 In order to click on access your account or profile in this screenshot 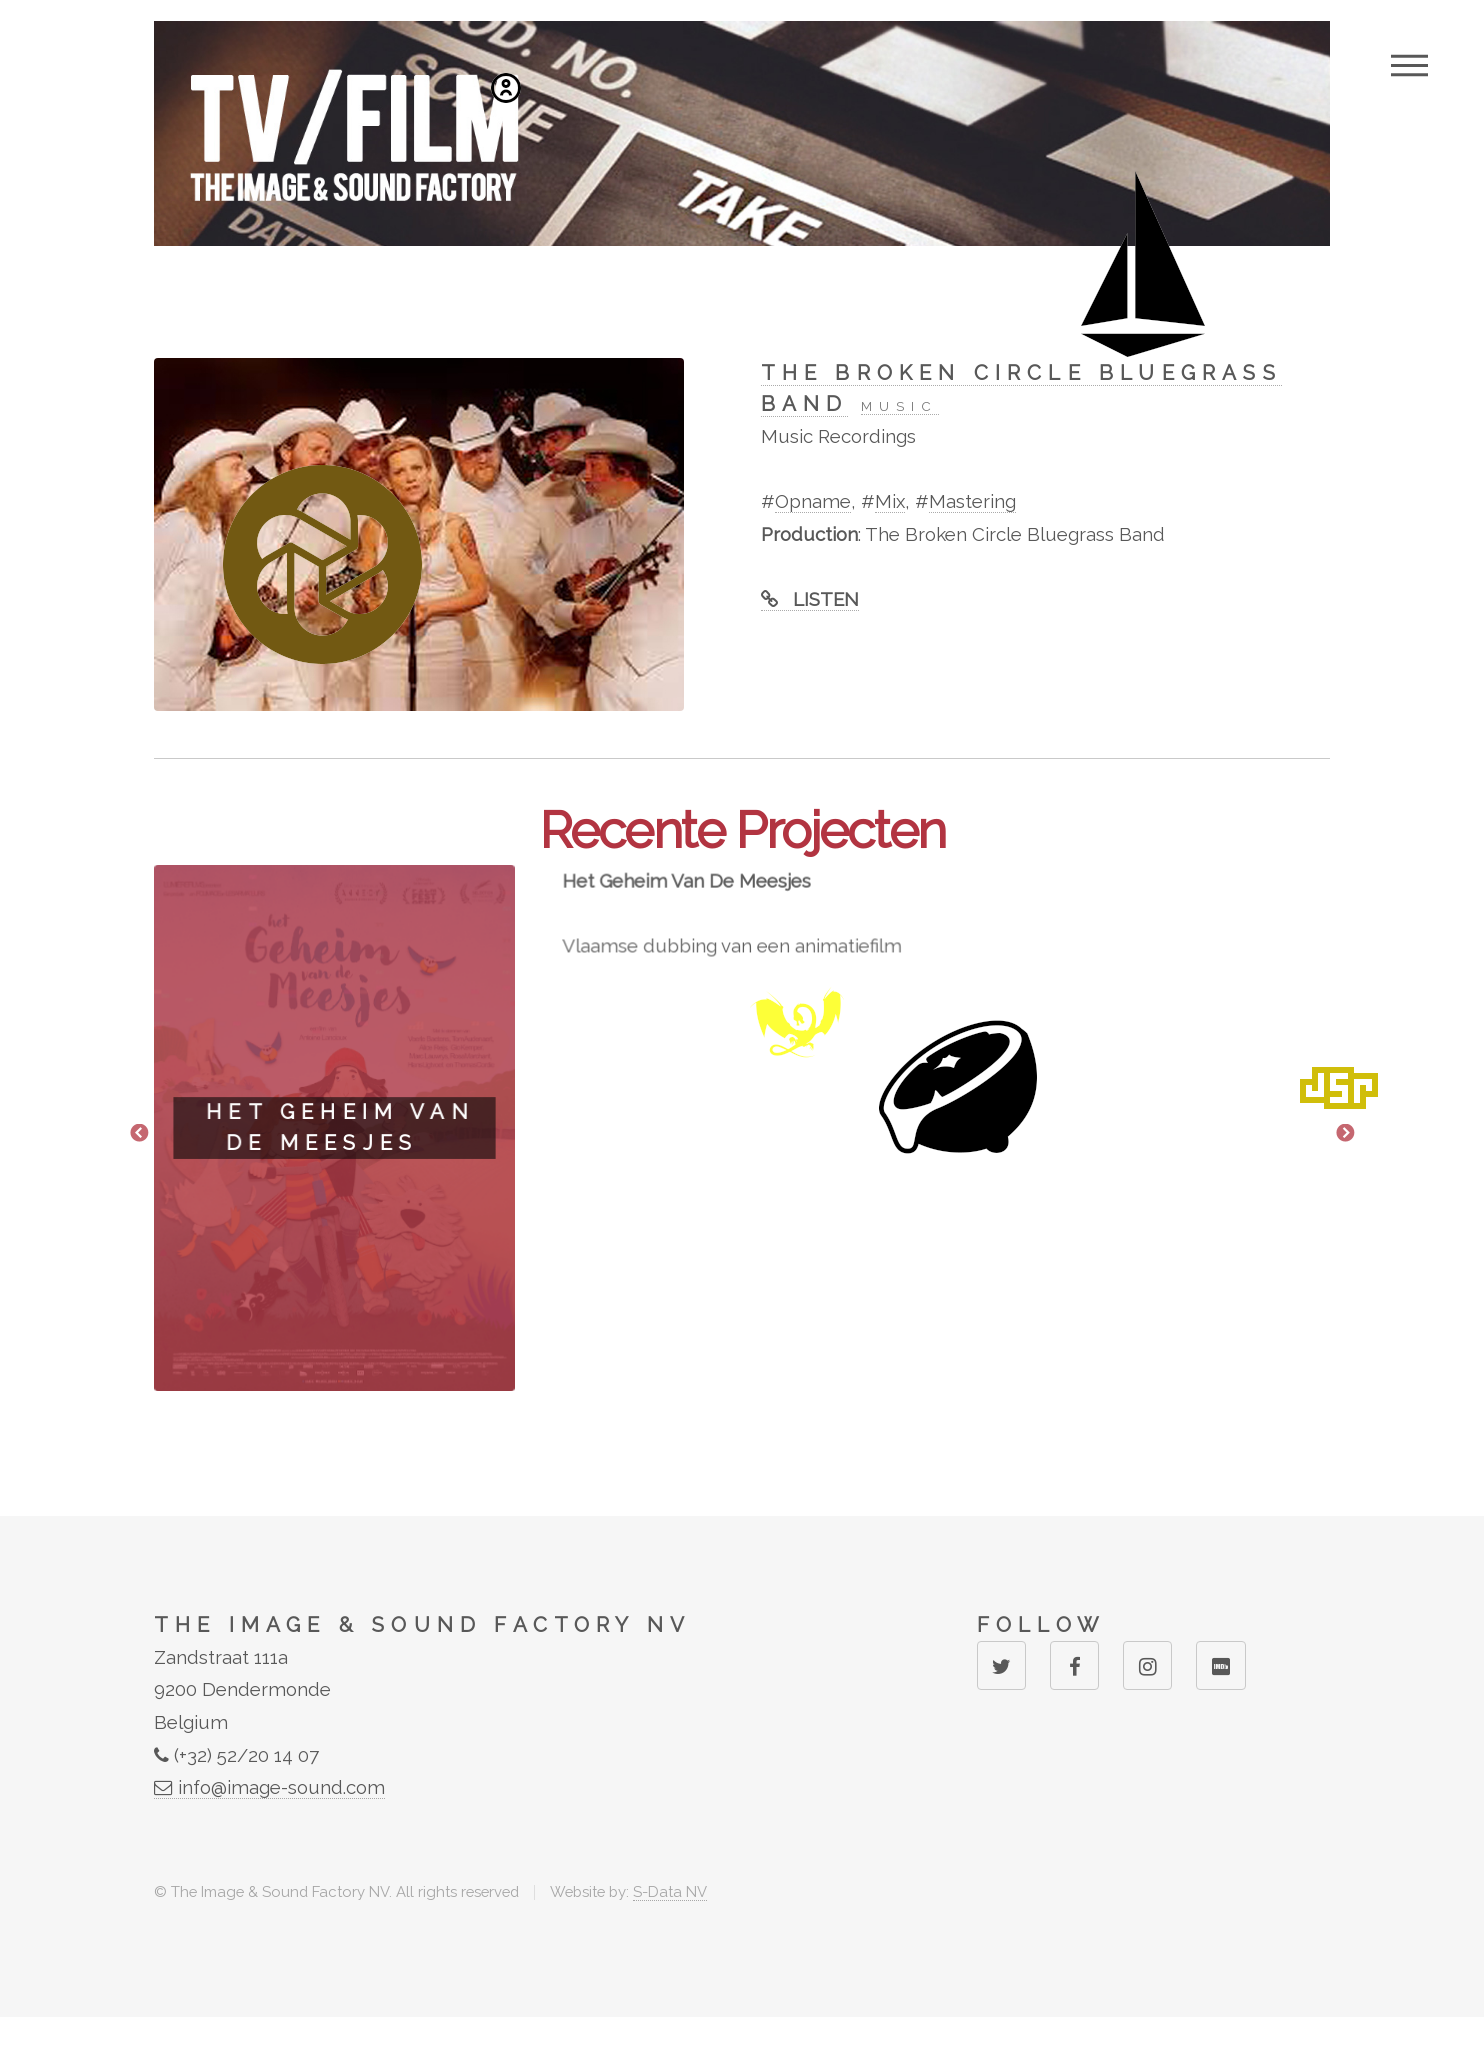, I will do `click(506, 88)`.